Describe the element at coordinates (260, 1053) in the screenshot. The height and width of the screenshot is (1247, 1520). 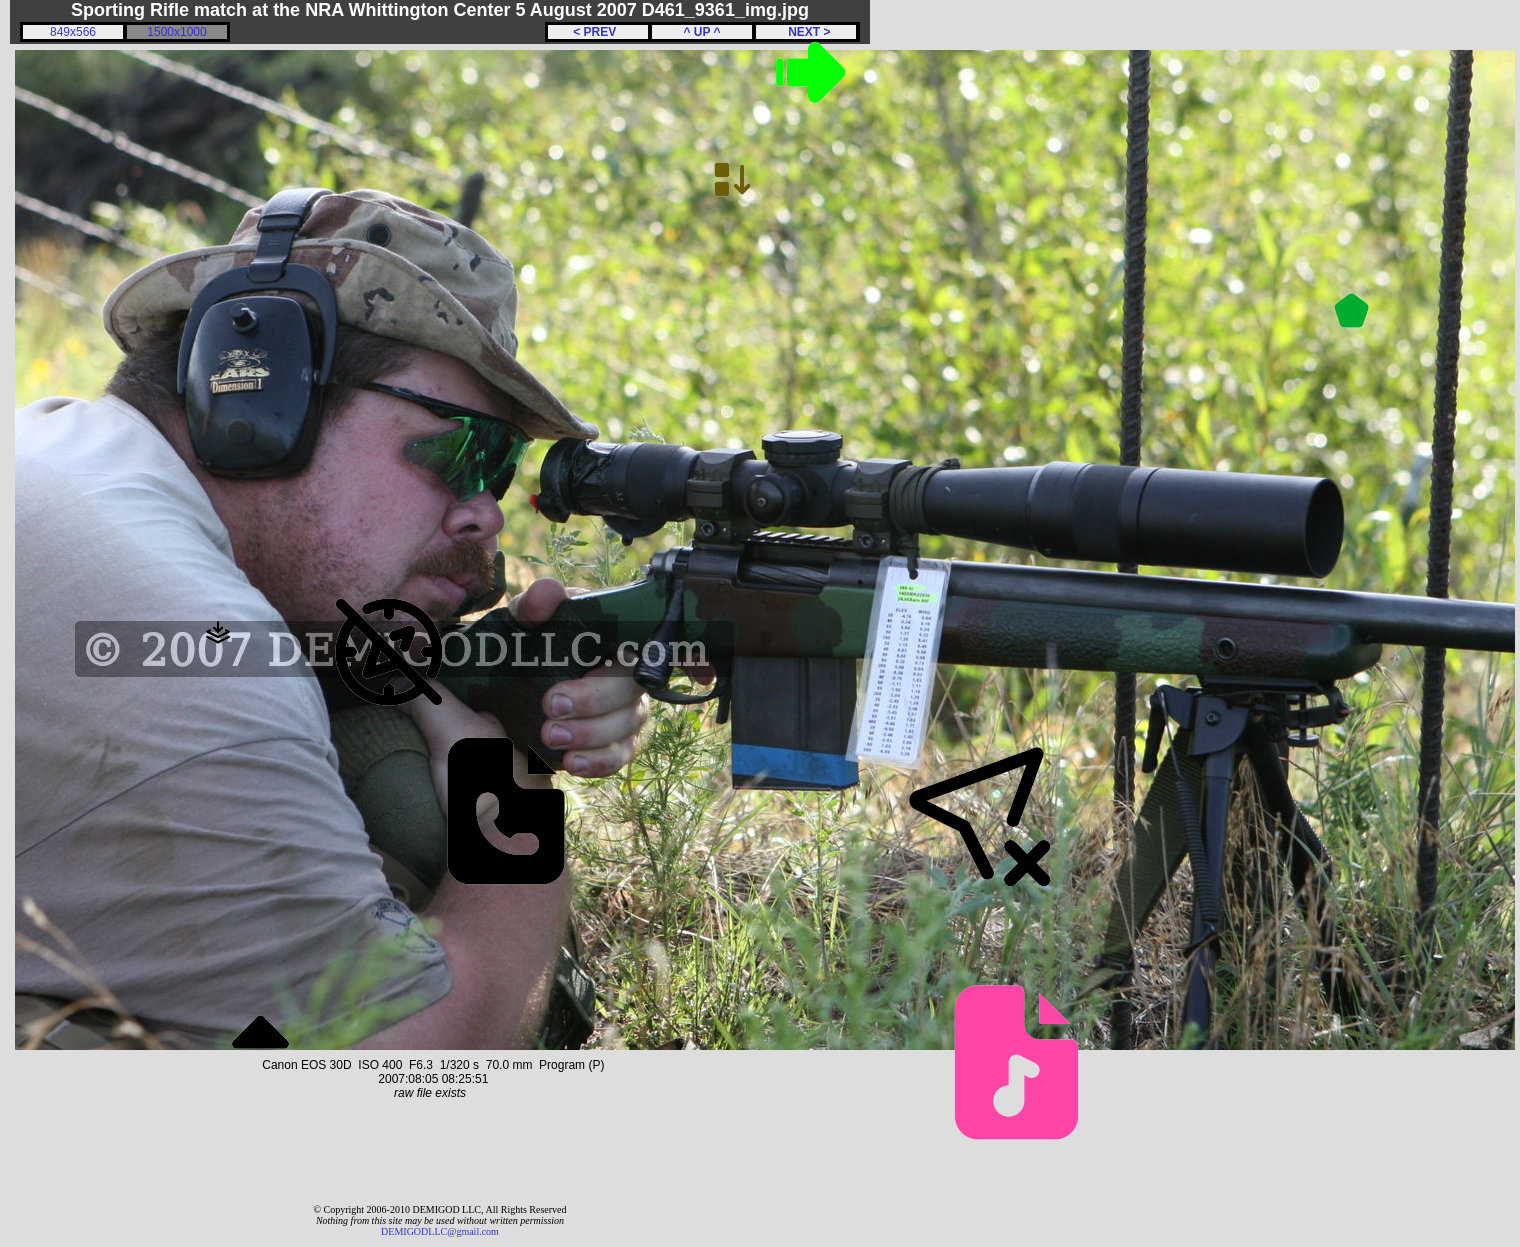
I see `sort items in ascending order` at that location.